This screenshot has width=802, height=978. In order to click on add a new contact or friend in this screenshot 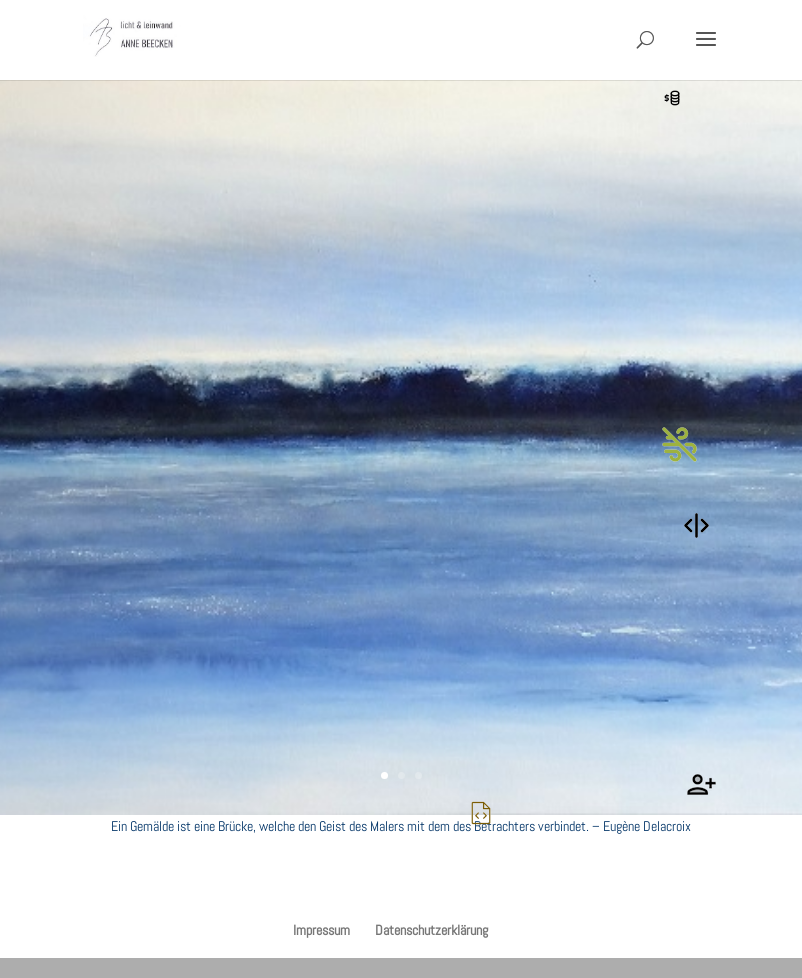, I will do `click(701, 784)`.